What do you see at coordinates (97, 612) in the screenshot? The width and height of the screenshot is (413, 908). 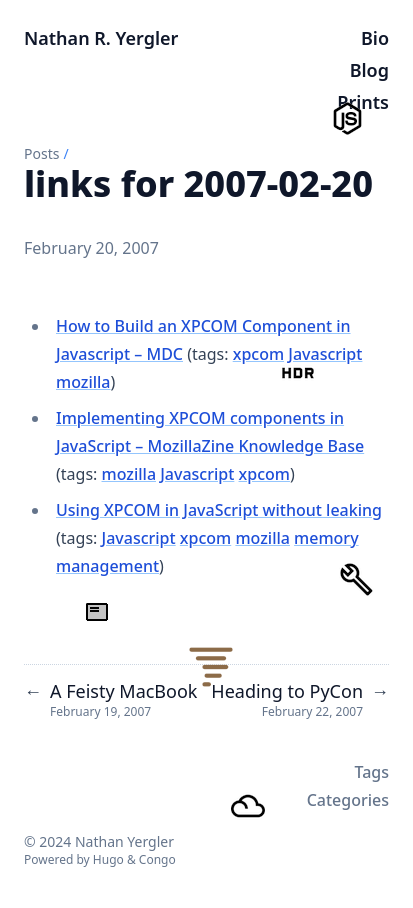 I see `view featured playlist` at bounding box center [97, 612].